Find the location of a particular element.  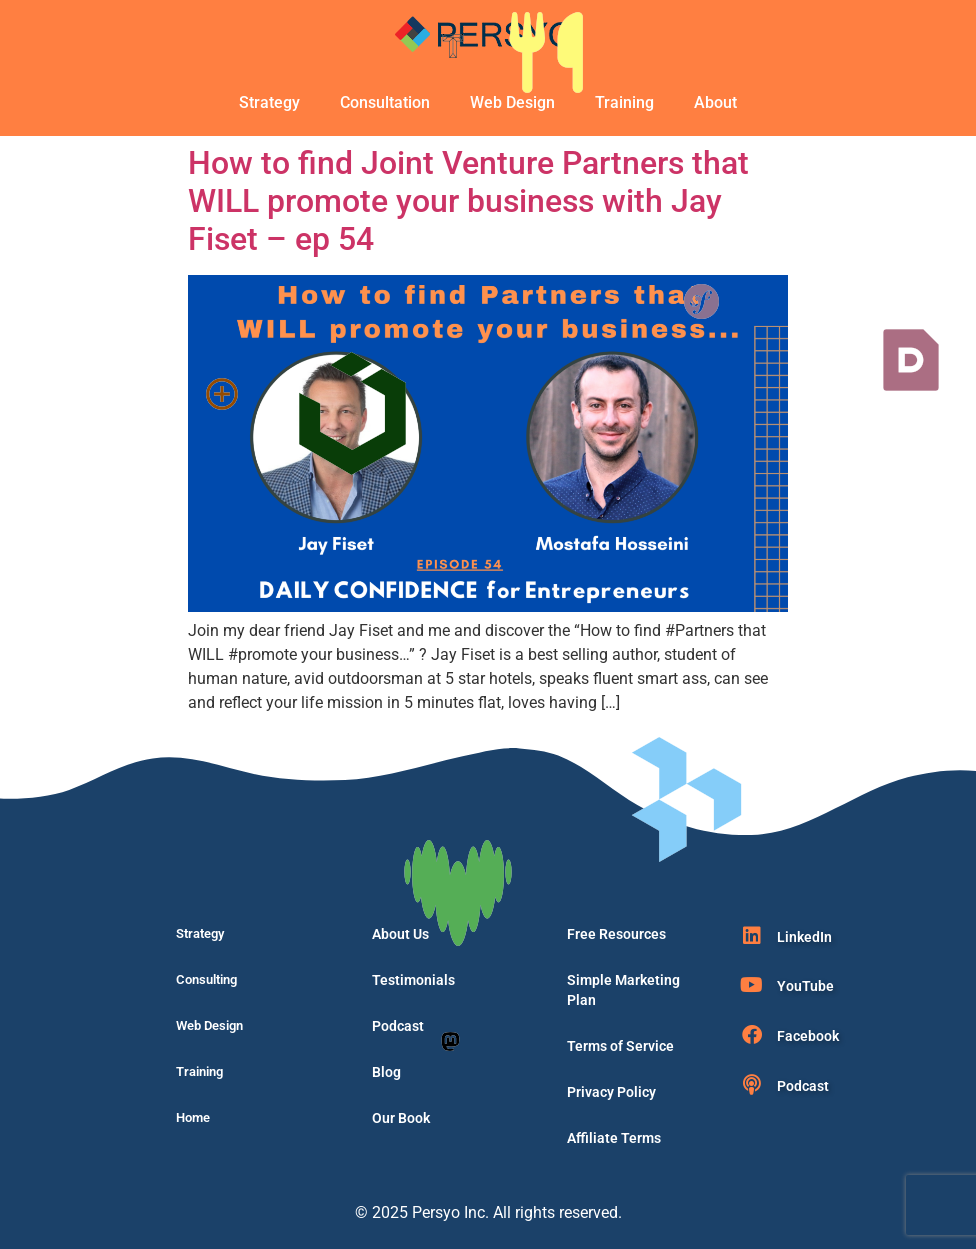

open or view a PDF document is located at coordinates (911, 360).